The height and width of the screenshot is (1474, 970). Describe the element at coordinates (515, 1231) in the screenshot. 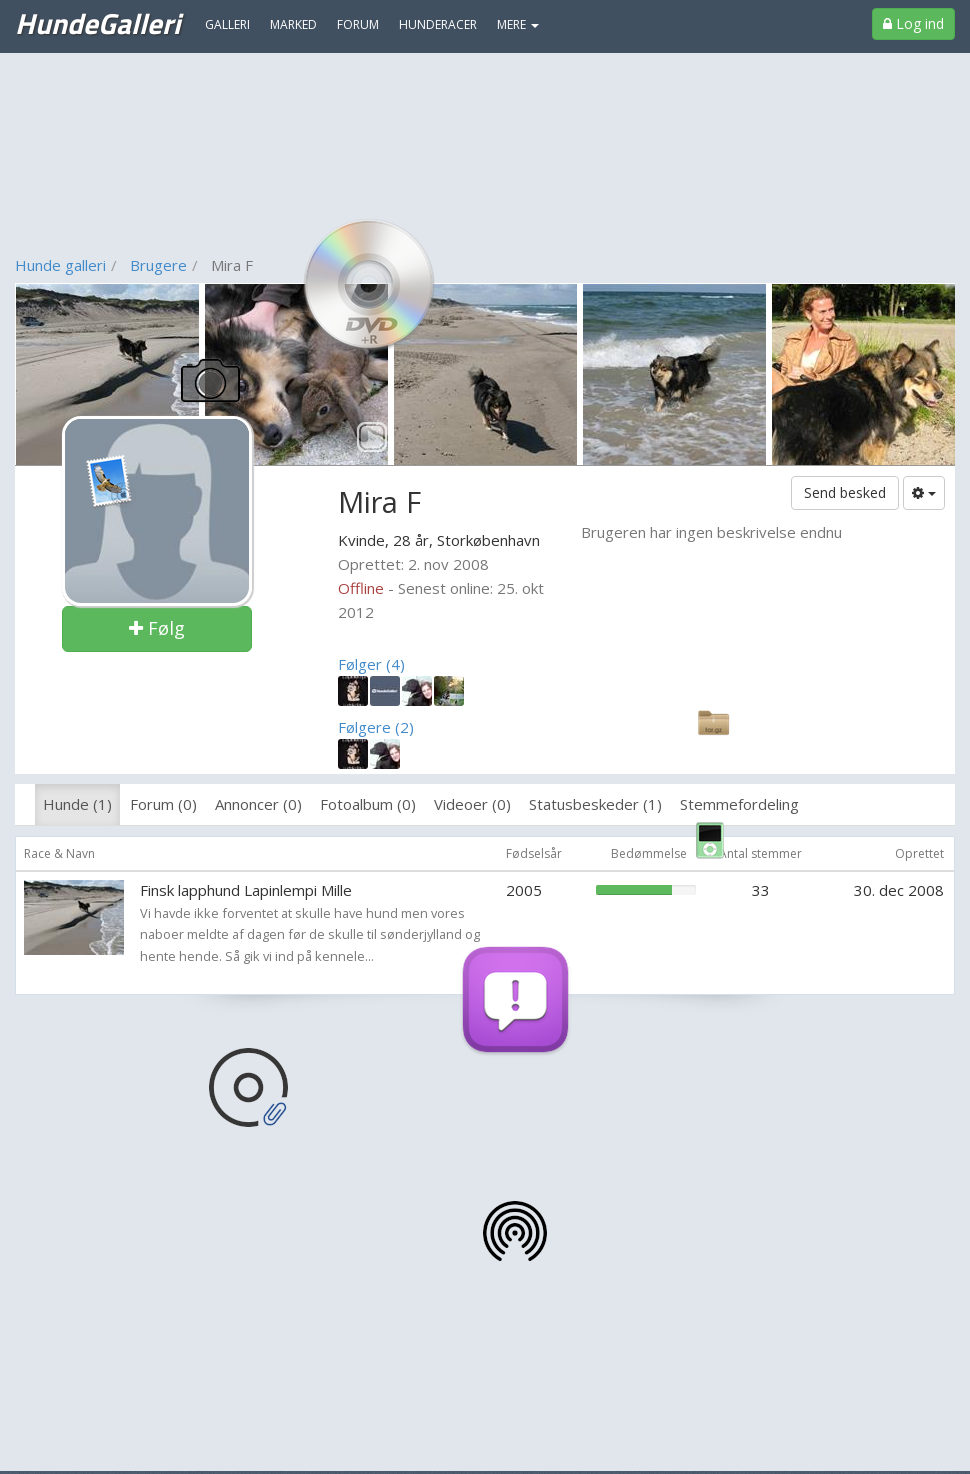

I see `access AirDrop file sharing` at that location.